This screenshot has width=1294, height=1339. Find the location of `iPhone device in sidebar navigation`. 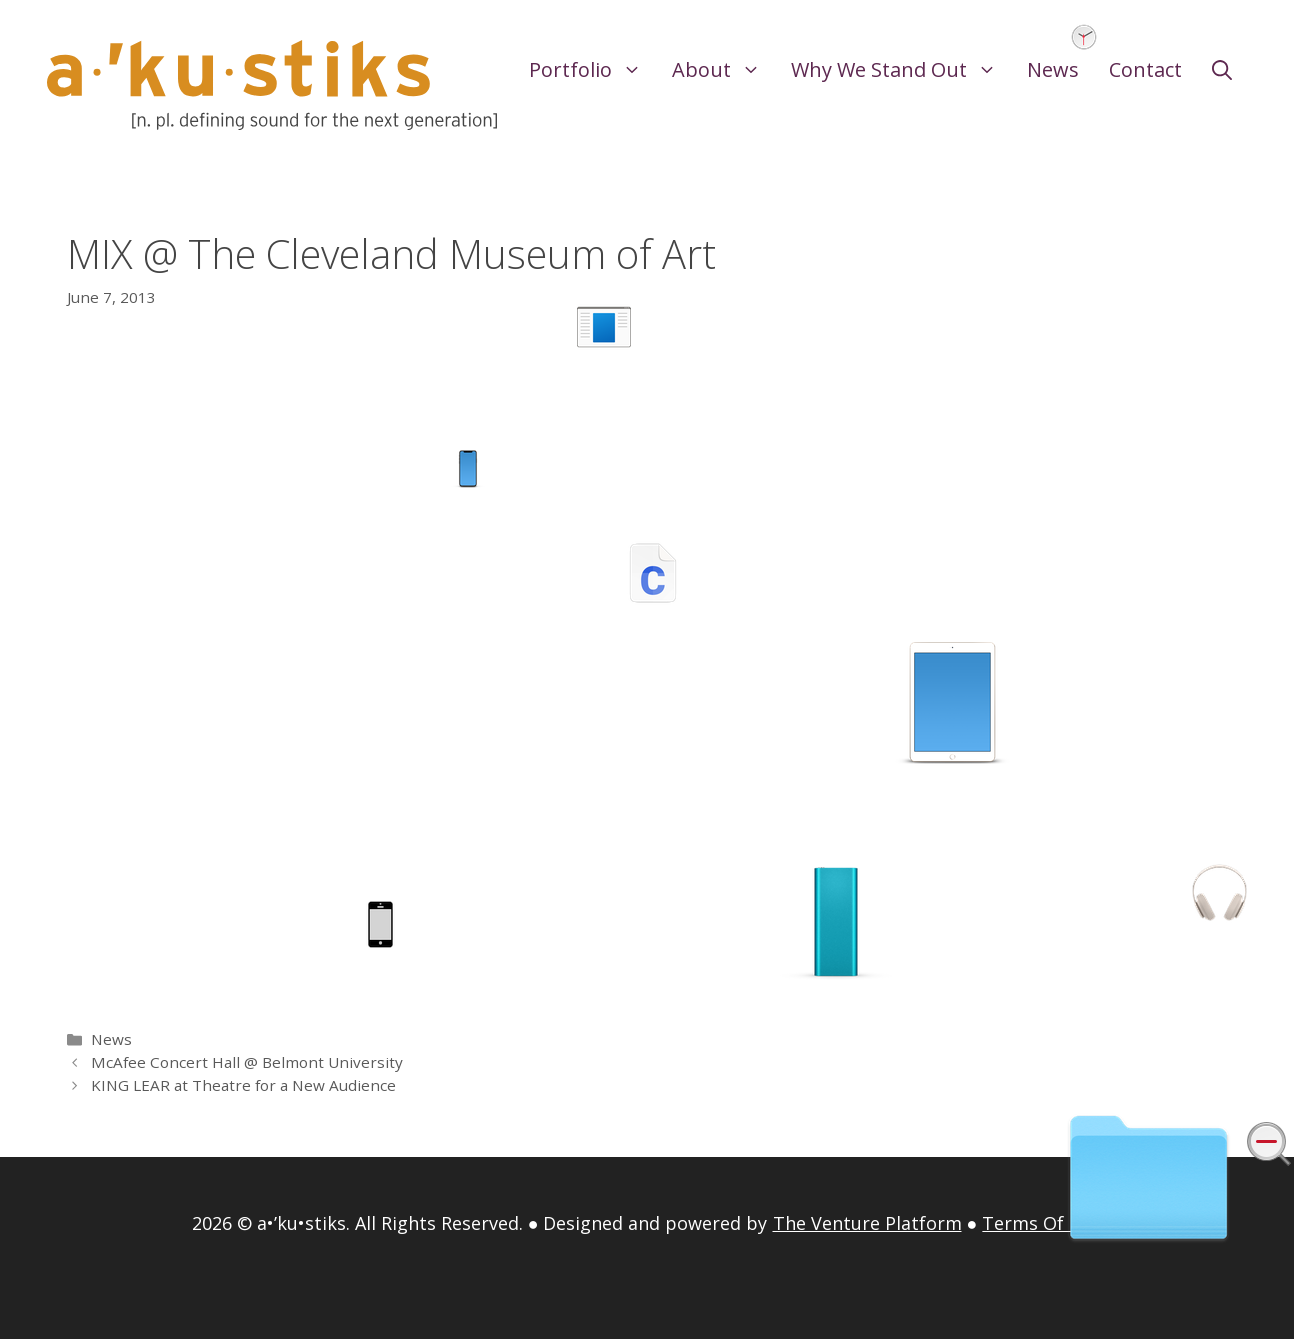

iPhone device in sidebar navigation is located at coordinates (380, 924).